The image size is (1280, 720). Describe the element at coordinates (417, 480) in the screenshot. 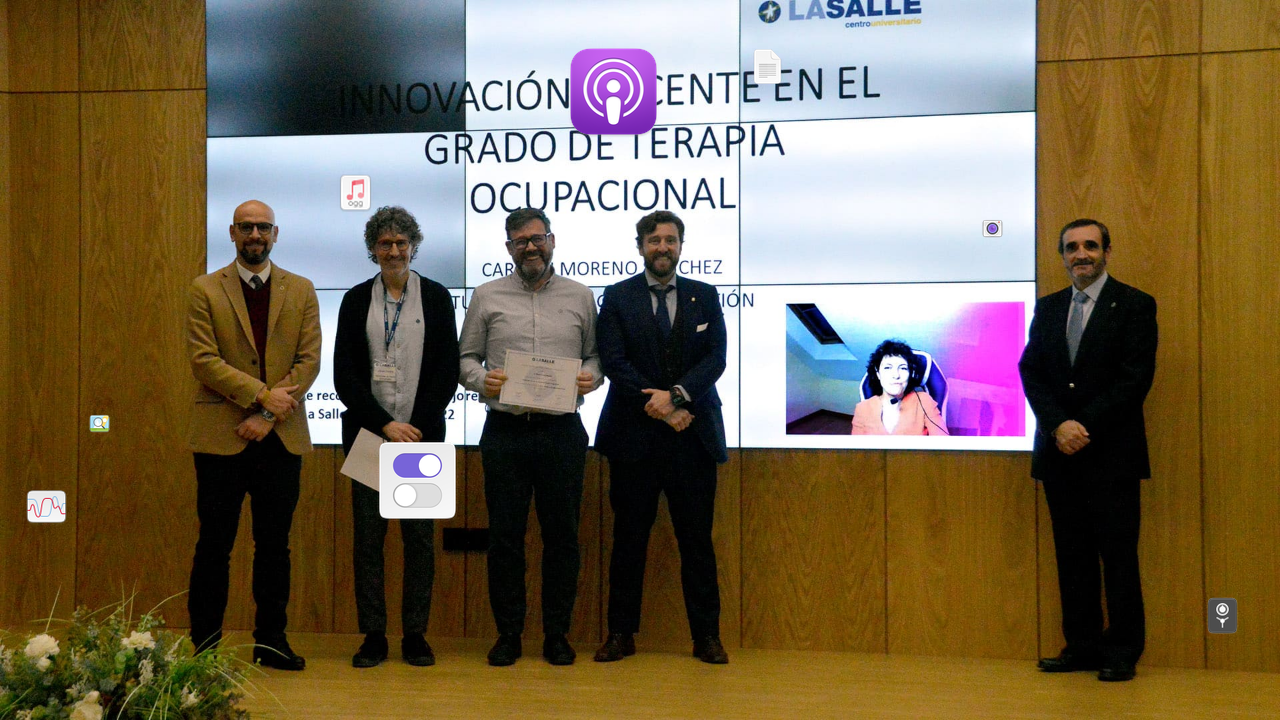

I see `open gnome tweaks to customize desktop settings` at that location.